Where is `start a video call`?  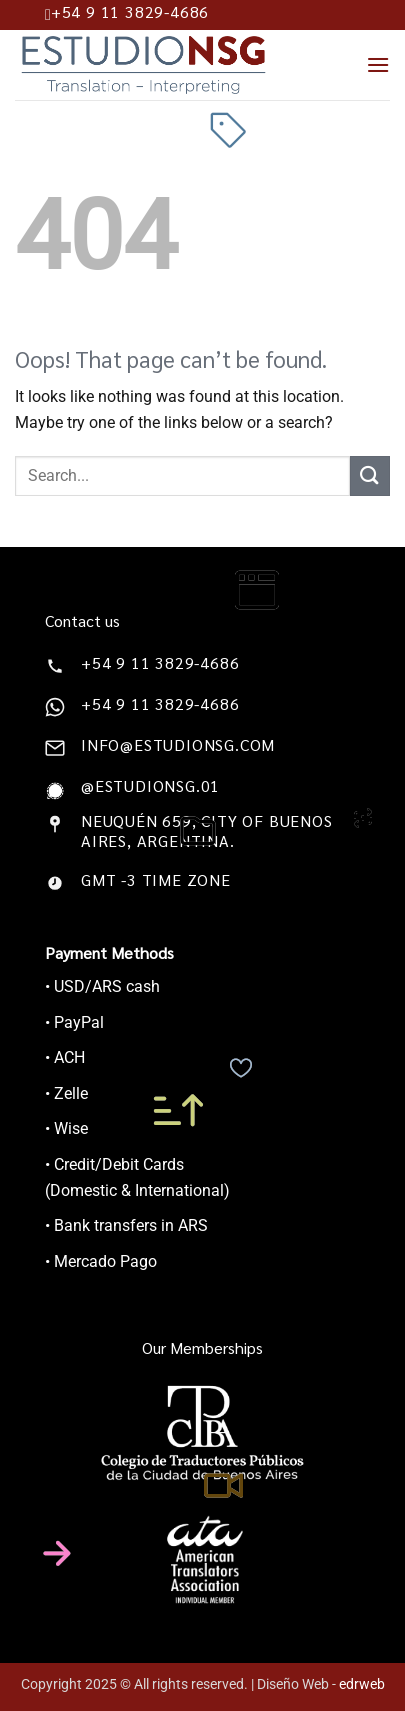
start a video call is located at coordinates (223, 1485).